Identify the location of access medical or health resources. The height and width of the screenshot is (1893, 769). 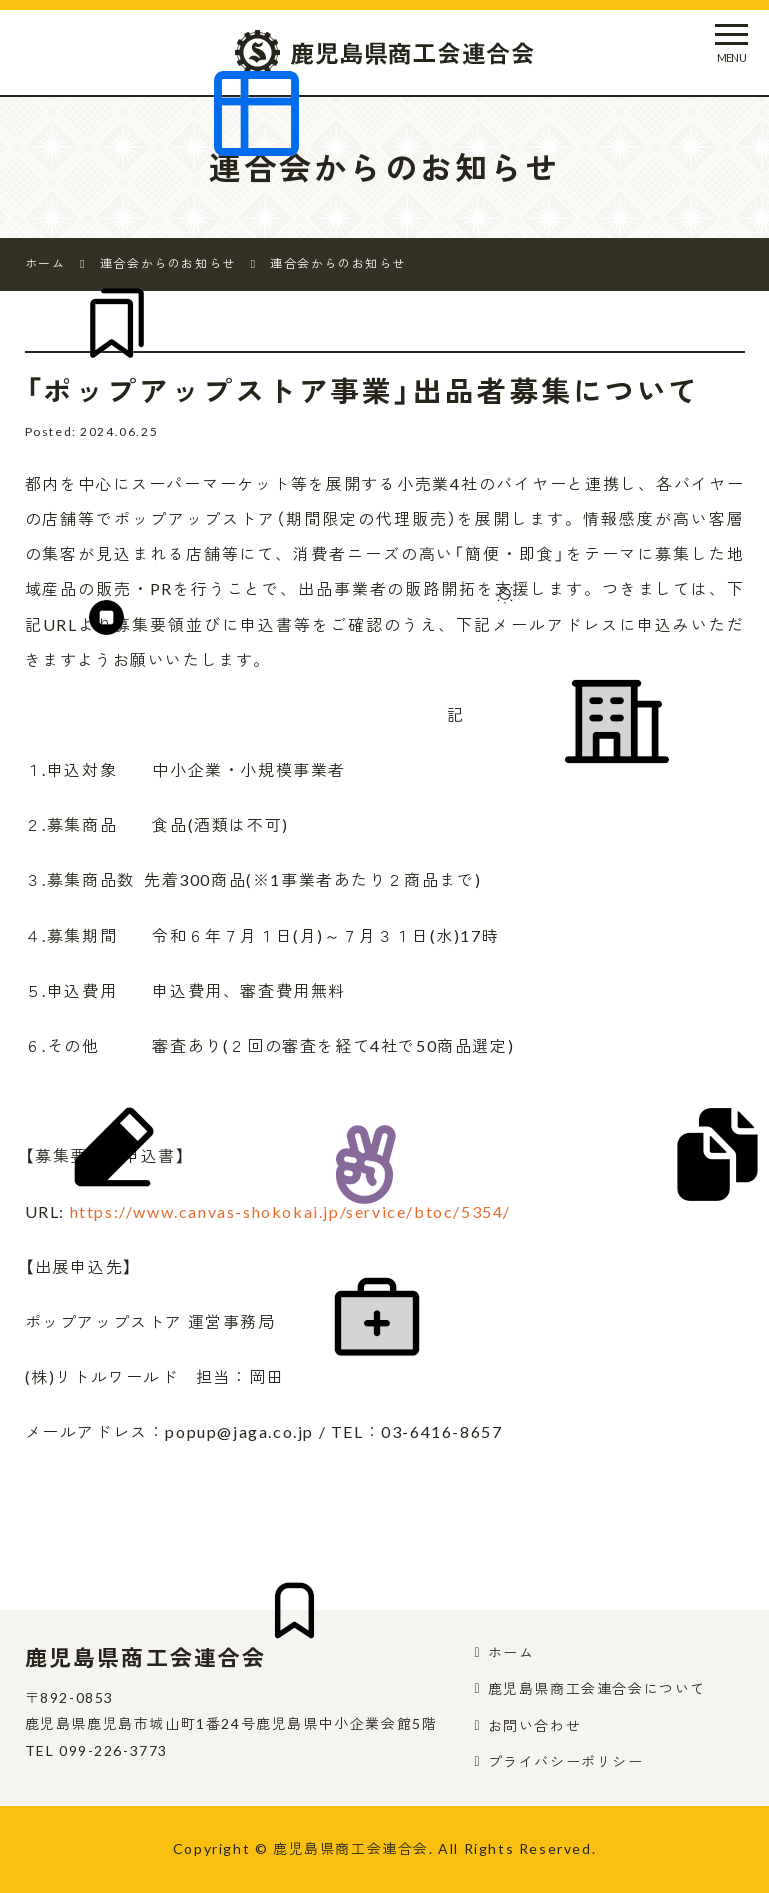
(377, 1320).